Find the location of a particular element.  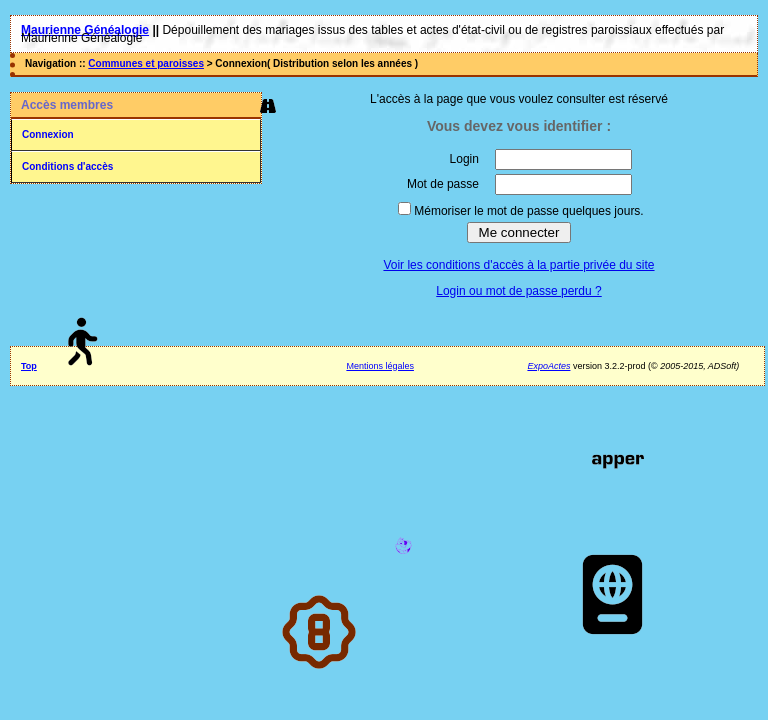

access navigation or directions is located at coordinates (268, 106).